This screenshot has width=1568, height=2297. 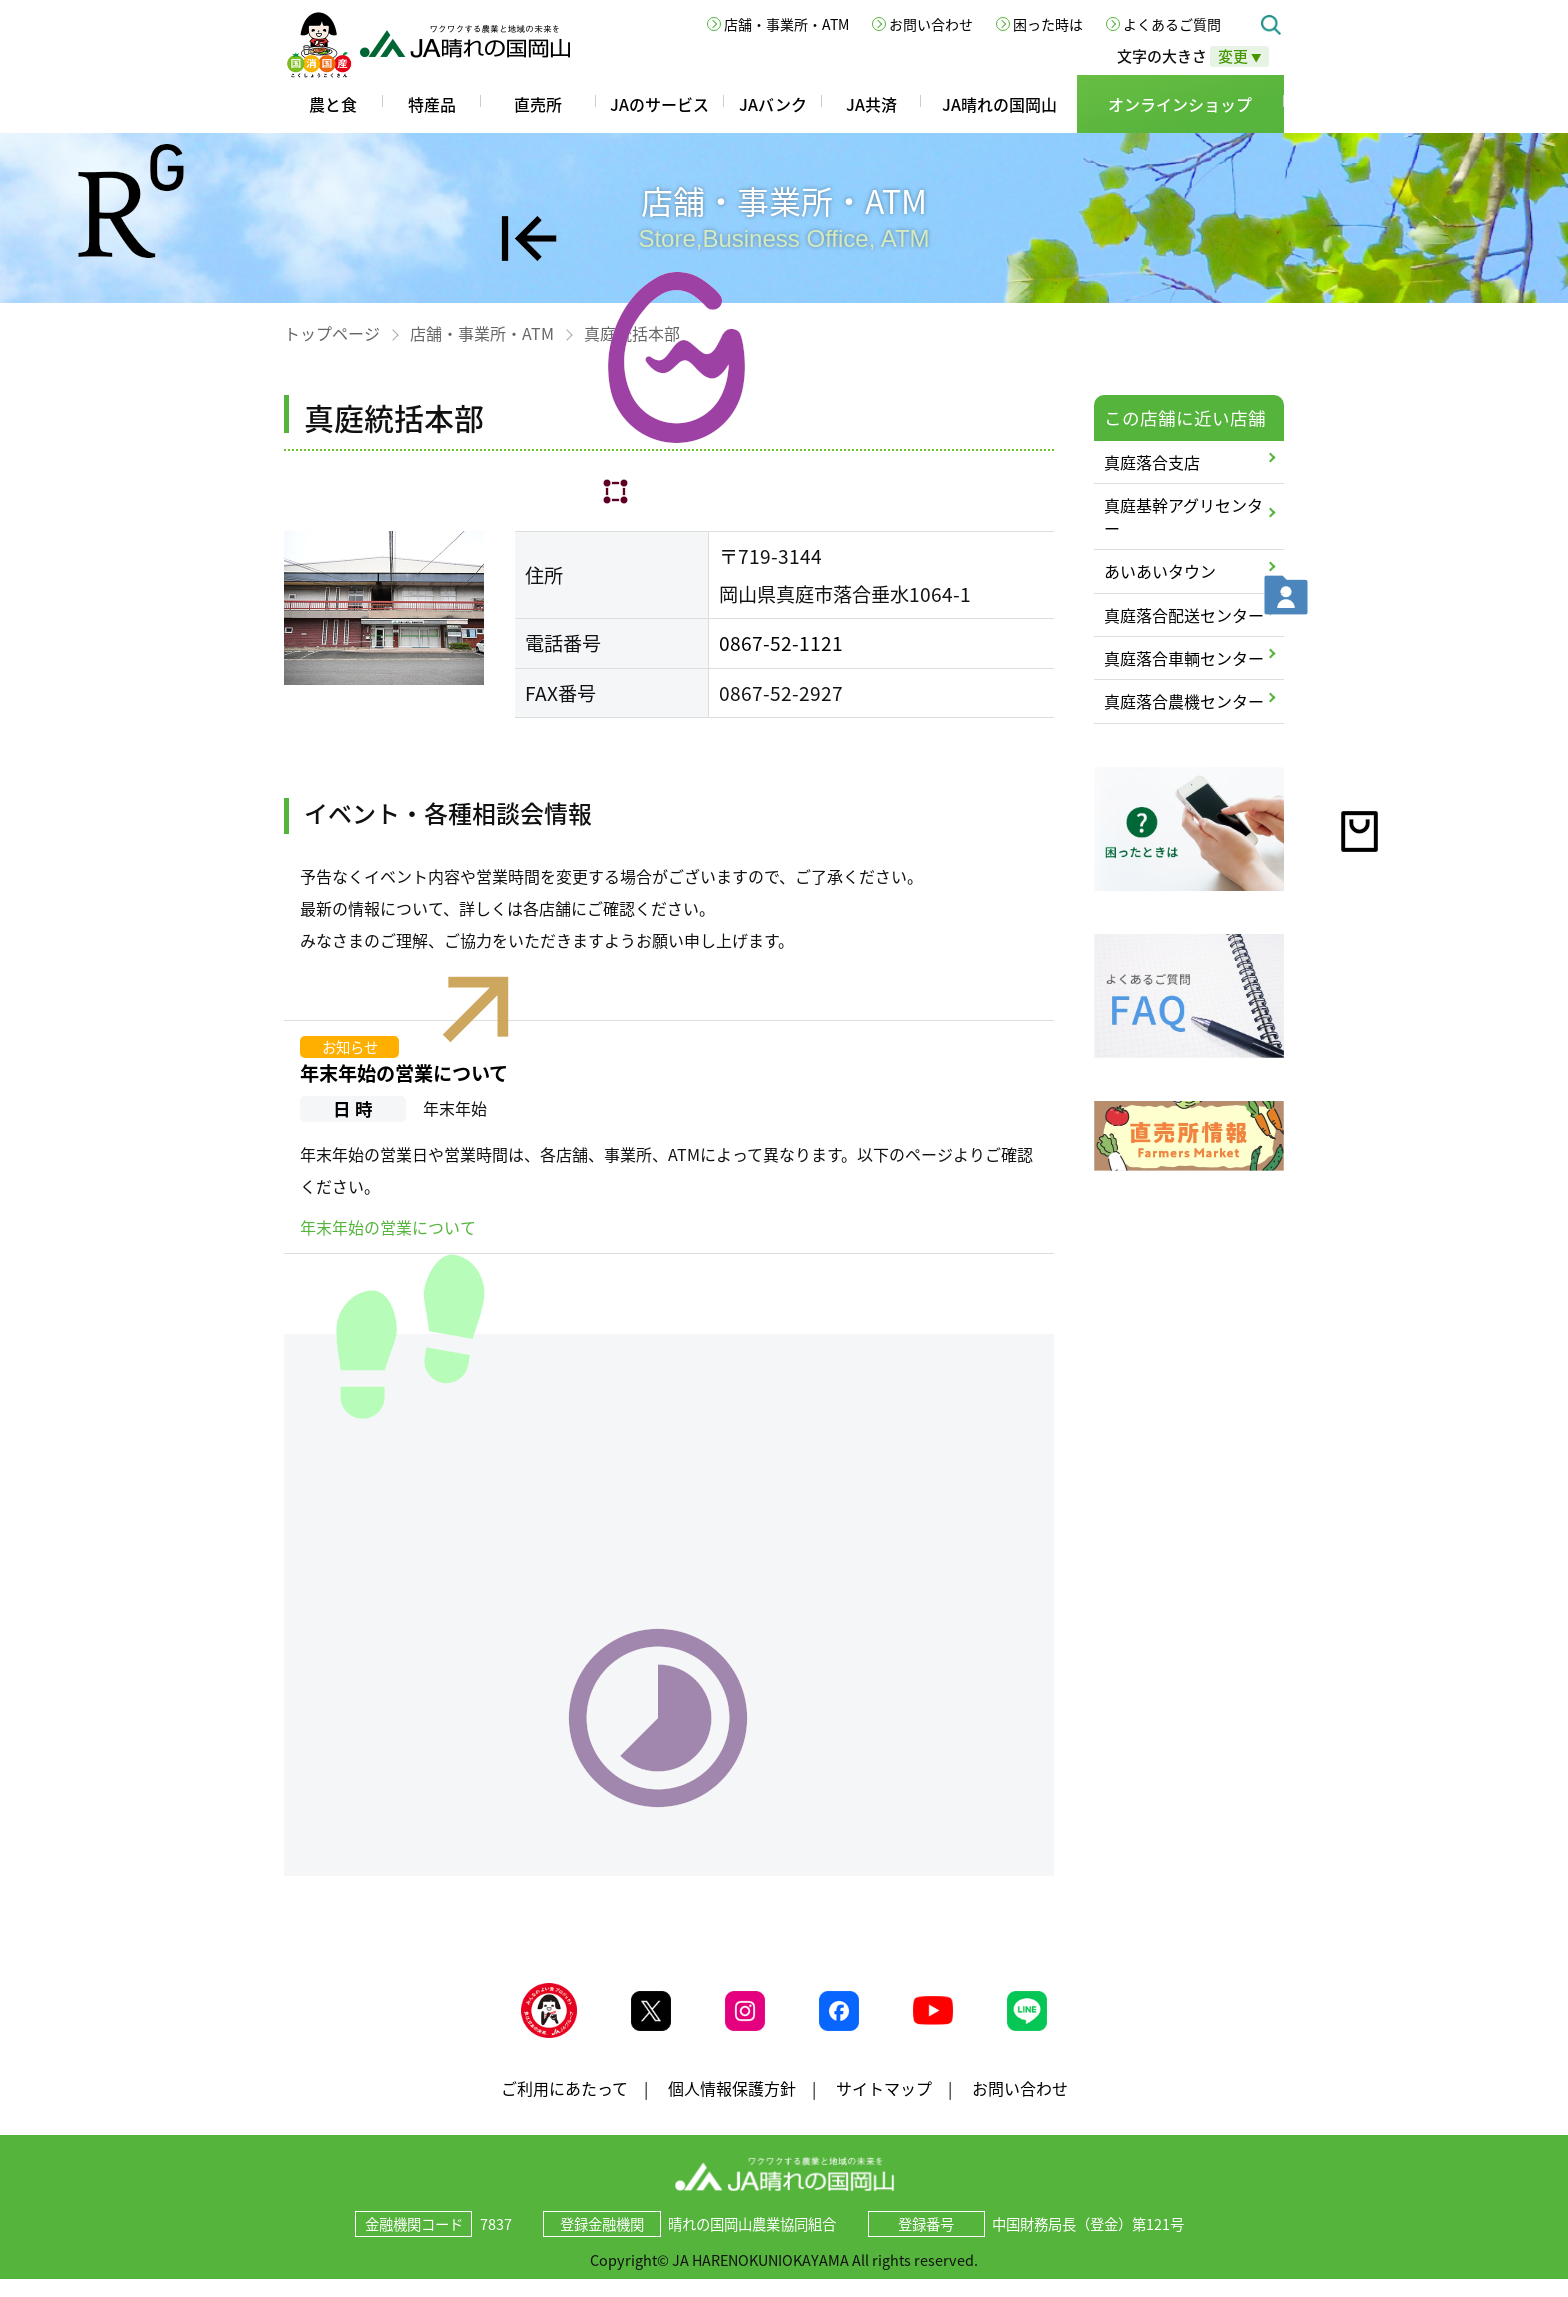 I want to click on visit ResearchGate profile or website, so click(x=131, y=201).